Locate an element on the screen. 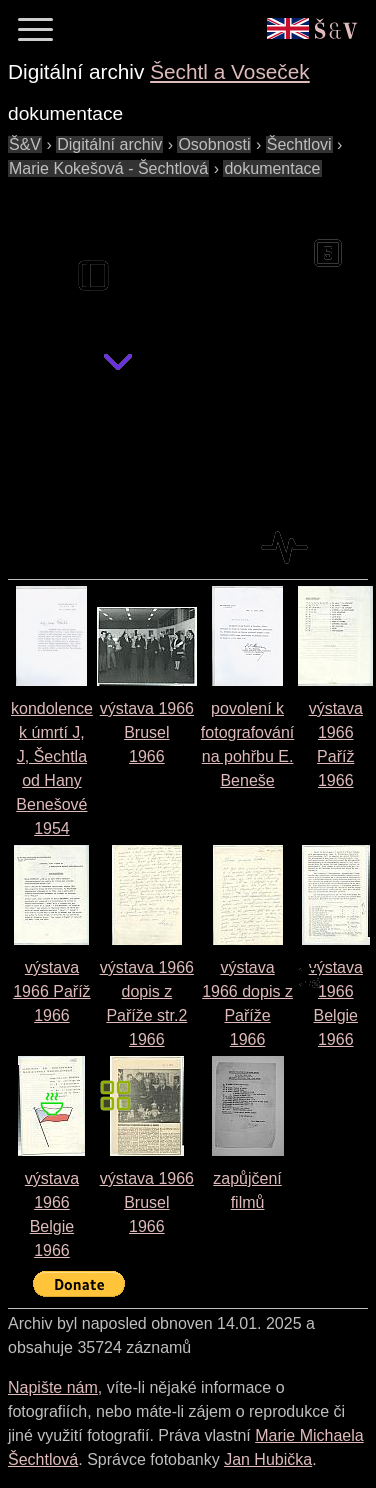 The image size is (376, 1488). disconnect or remove iPad from horizontal display is located at coordinates (309, 977).